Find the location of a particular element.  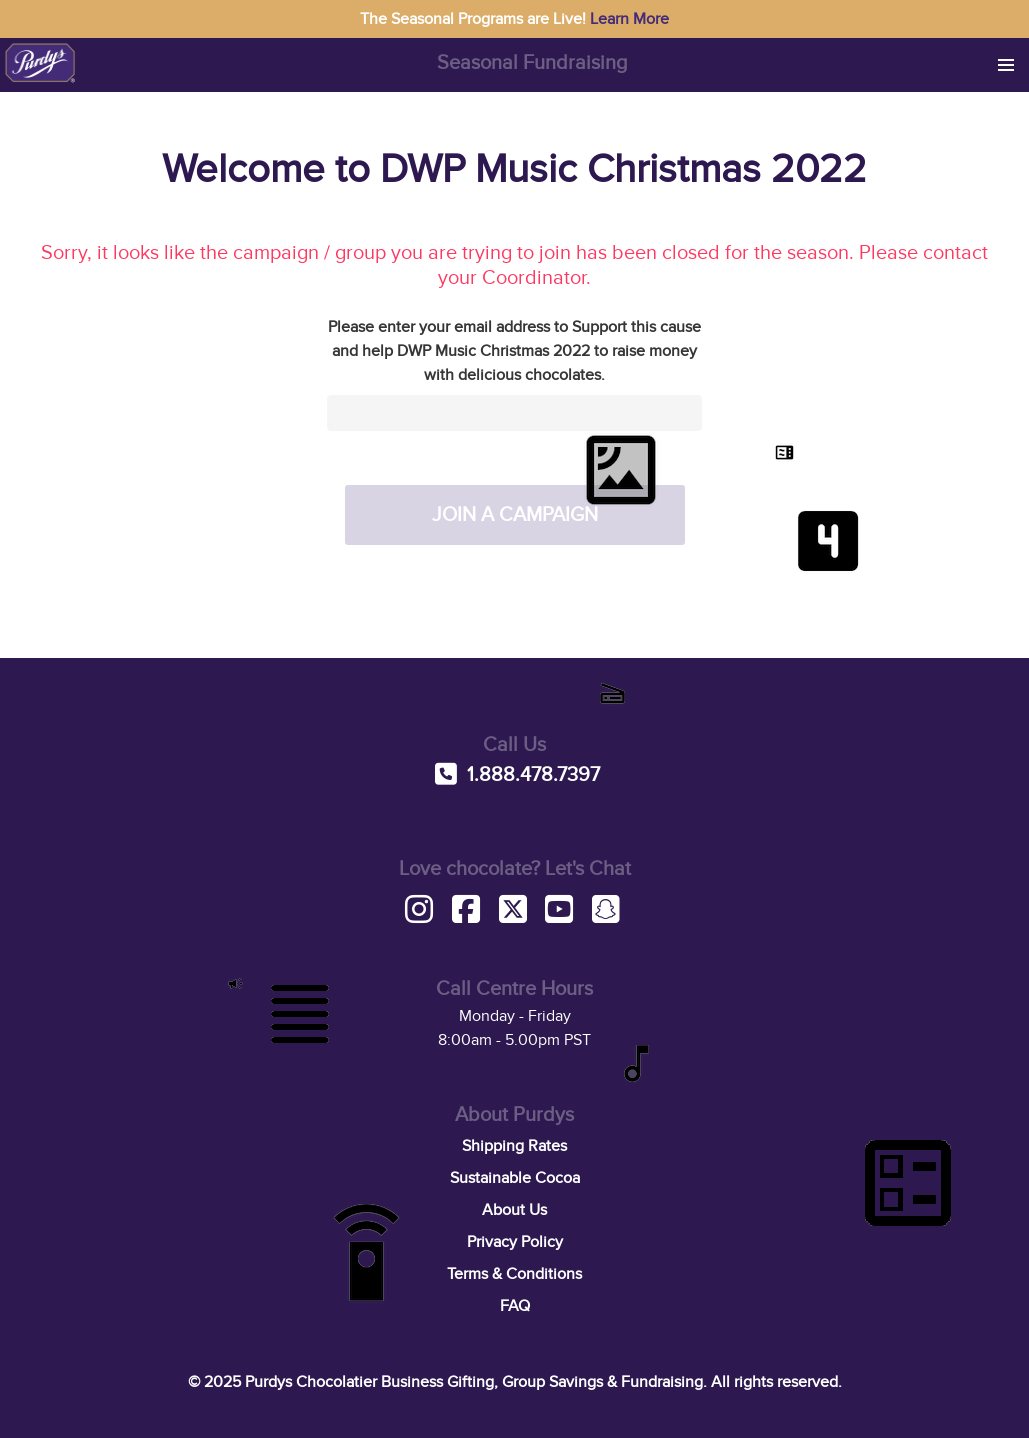

select filter or preset number 4 is located at coordinates (828, 541).